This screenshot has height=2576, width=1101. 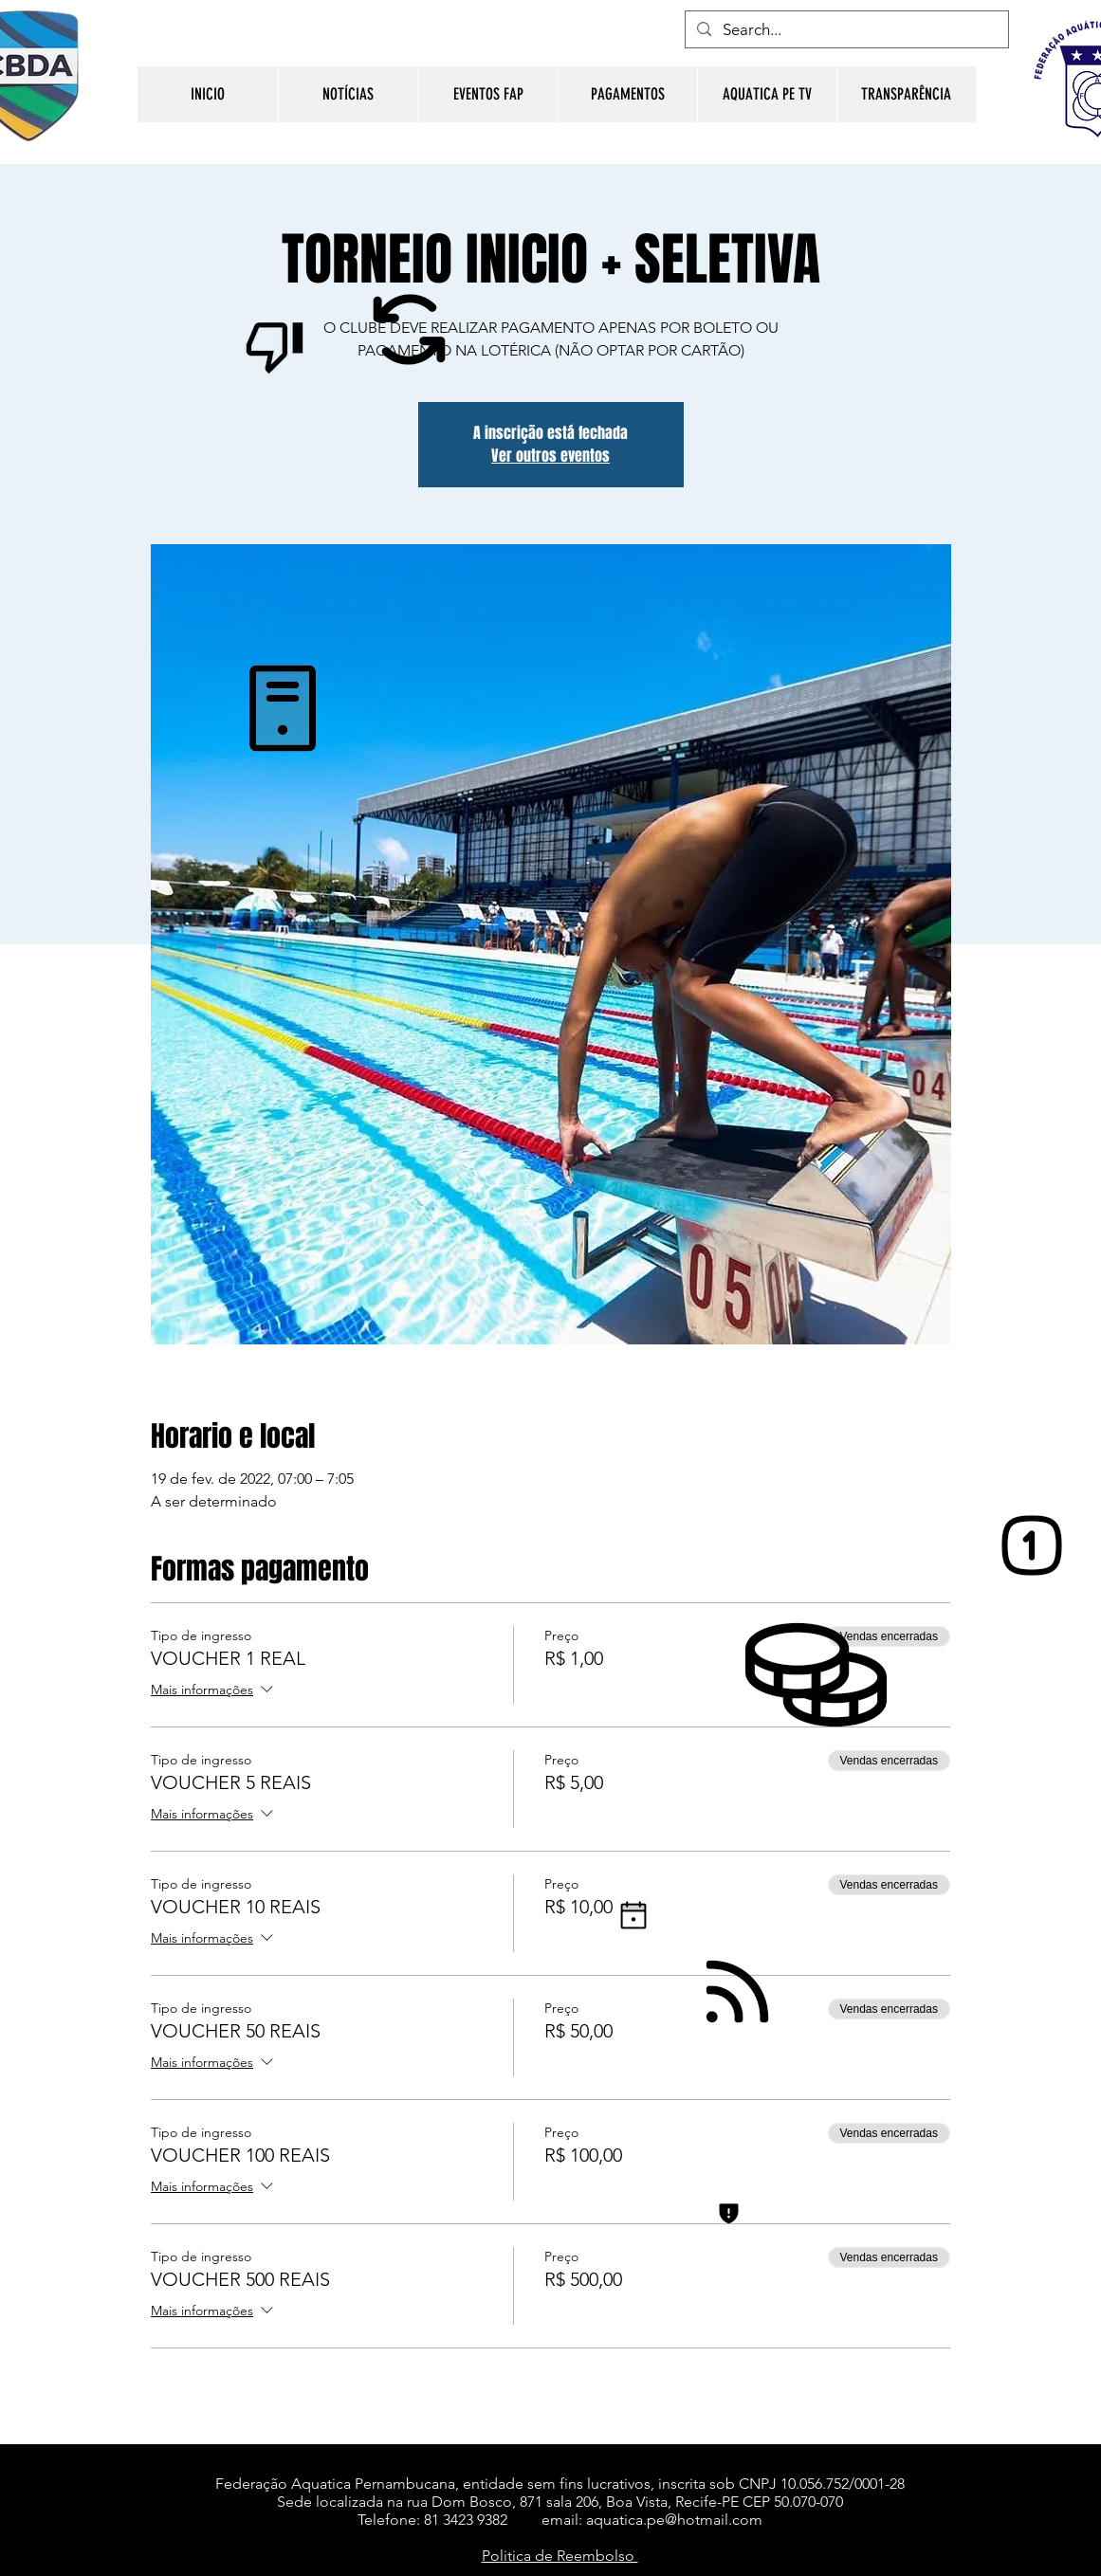 What do you see at coordinates (633, 1916) in the screenshot?
I see `calendar event or reminder indicator` at bounding box center [633, 1916].